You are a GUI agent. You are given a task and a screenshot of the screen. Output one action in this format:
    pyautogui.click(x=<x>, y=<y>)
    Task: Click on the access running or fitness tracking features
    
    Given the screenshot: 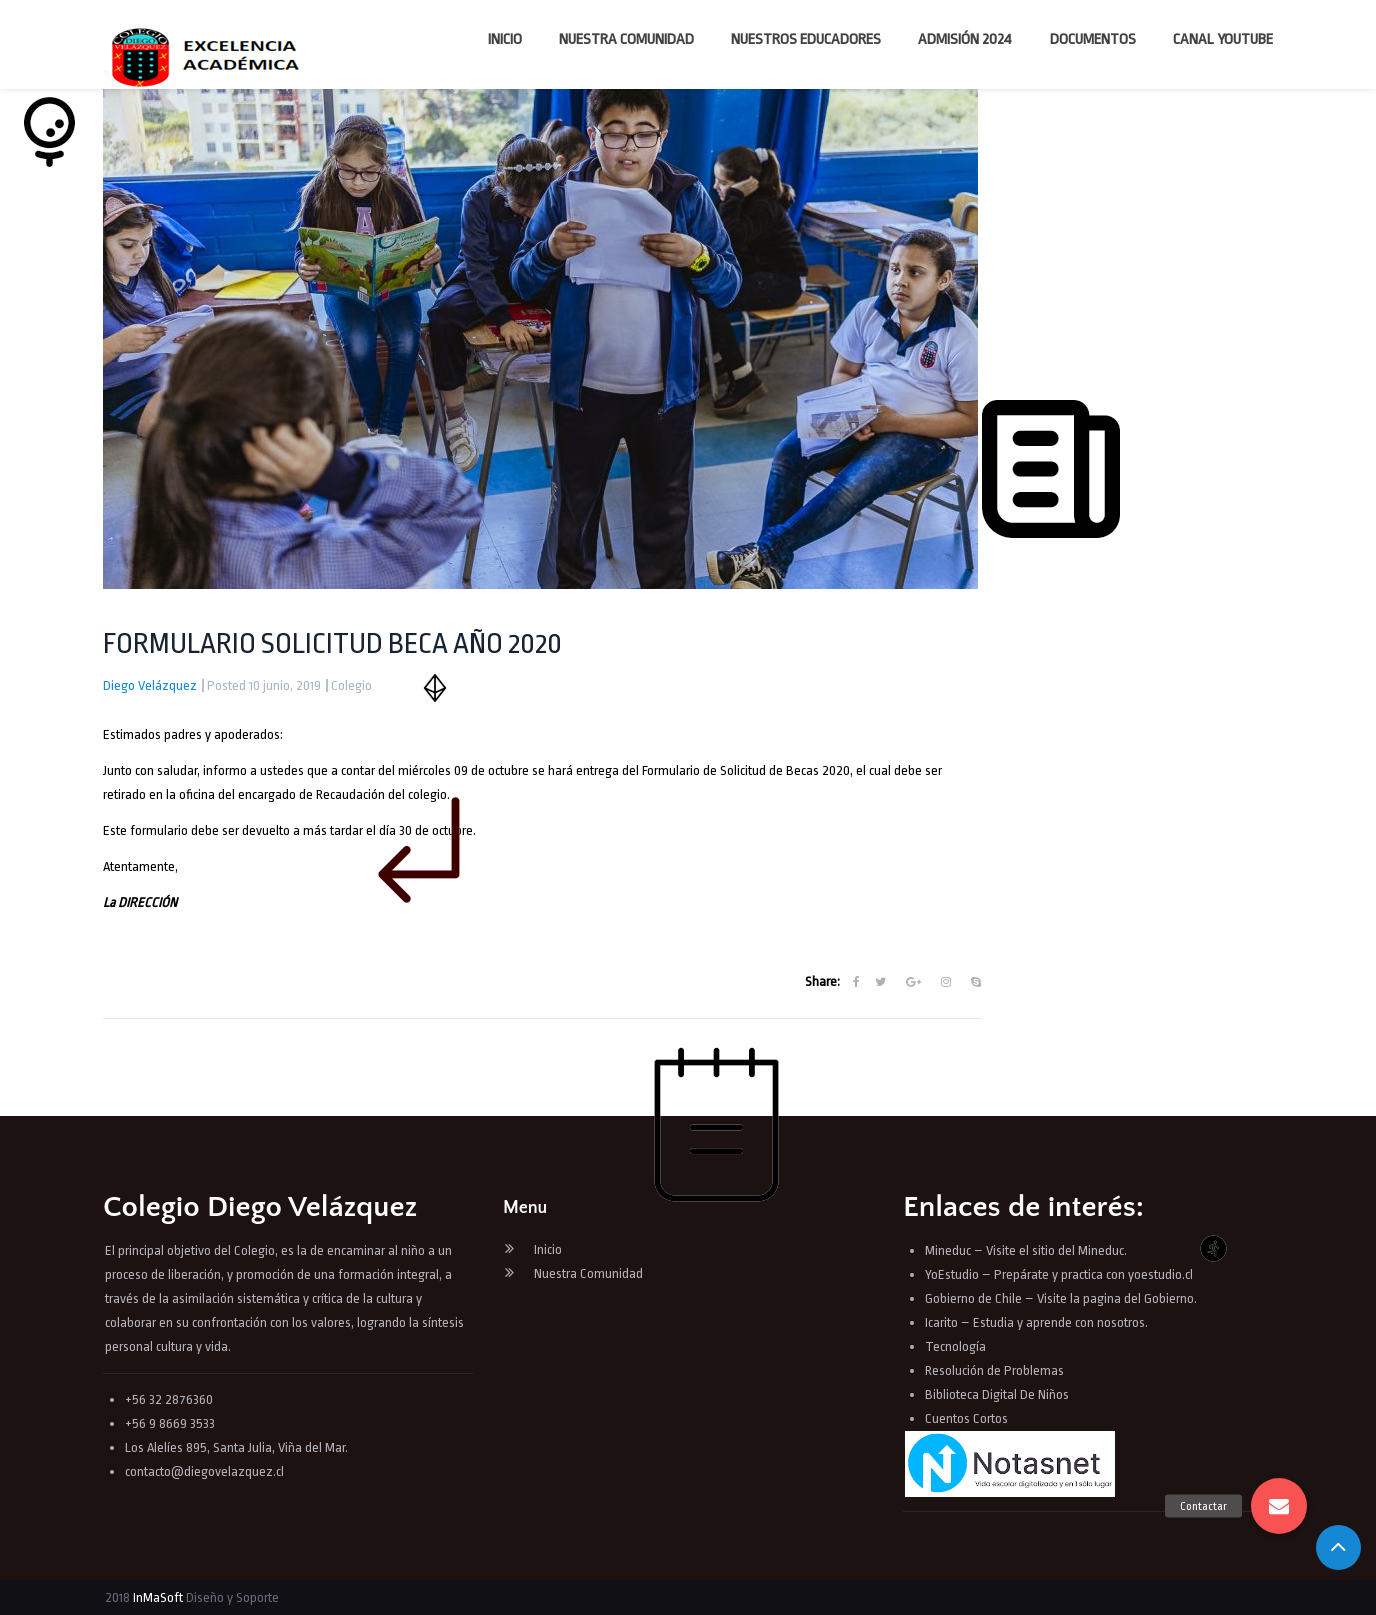 What is the action you would take?
    pyautogui.click(x=1213, y=1248)
    